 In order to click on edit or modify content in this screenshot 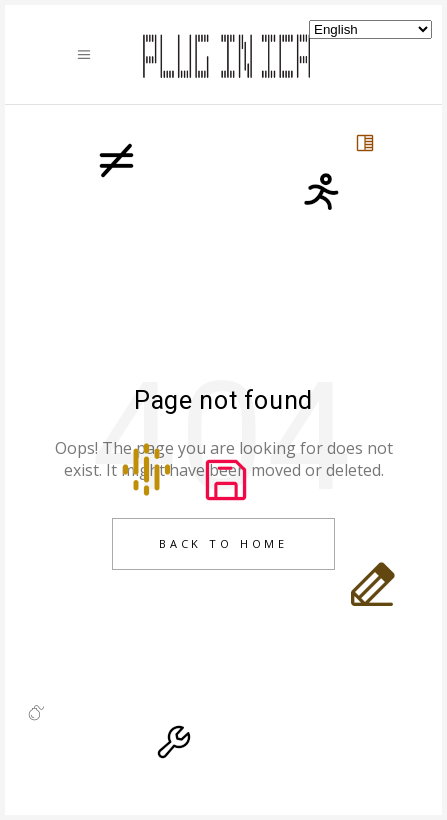, I will do `click(372, 585)`.